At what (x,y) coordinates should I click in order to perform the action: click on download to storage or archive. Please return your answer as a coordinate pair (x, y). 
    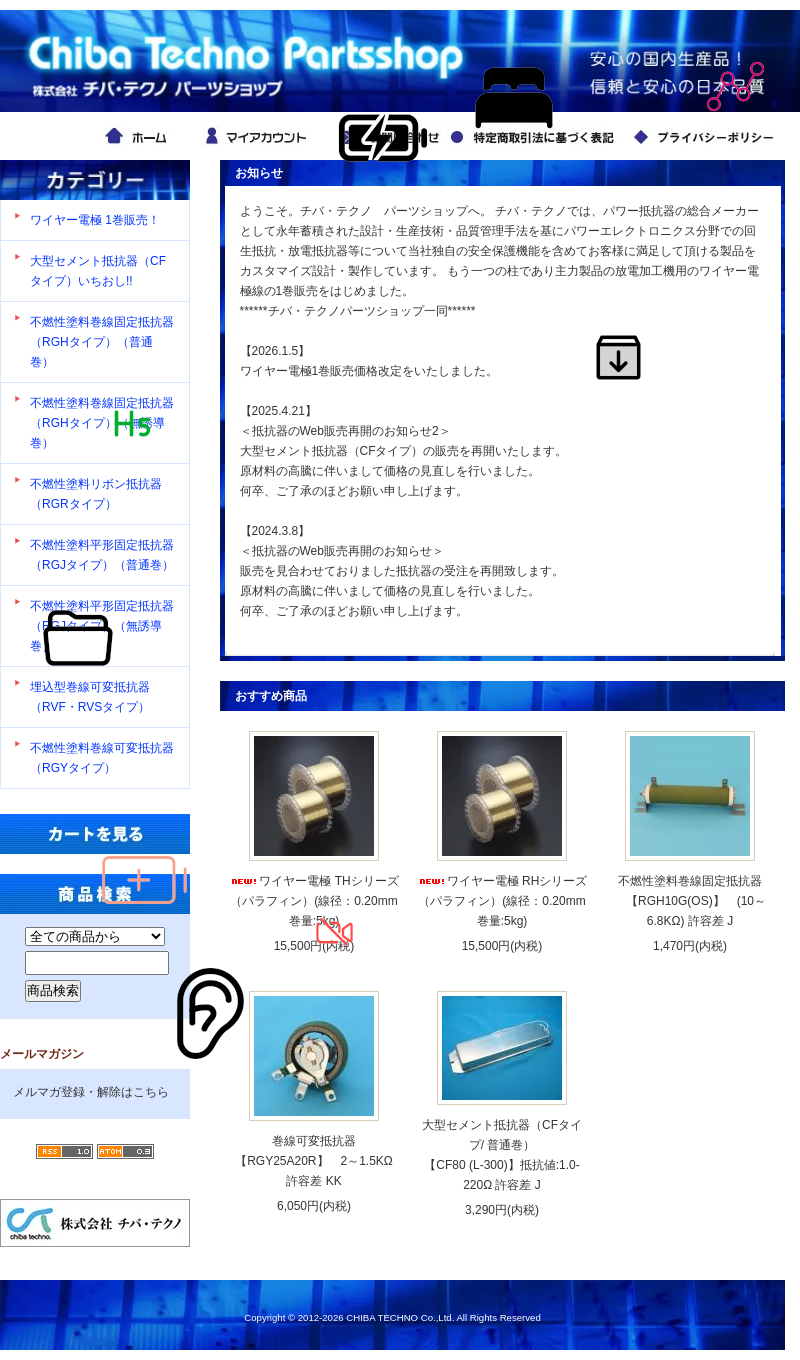
    Looking at the image, I should click on (618, 357).